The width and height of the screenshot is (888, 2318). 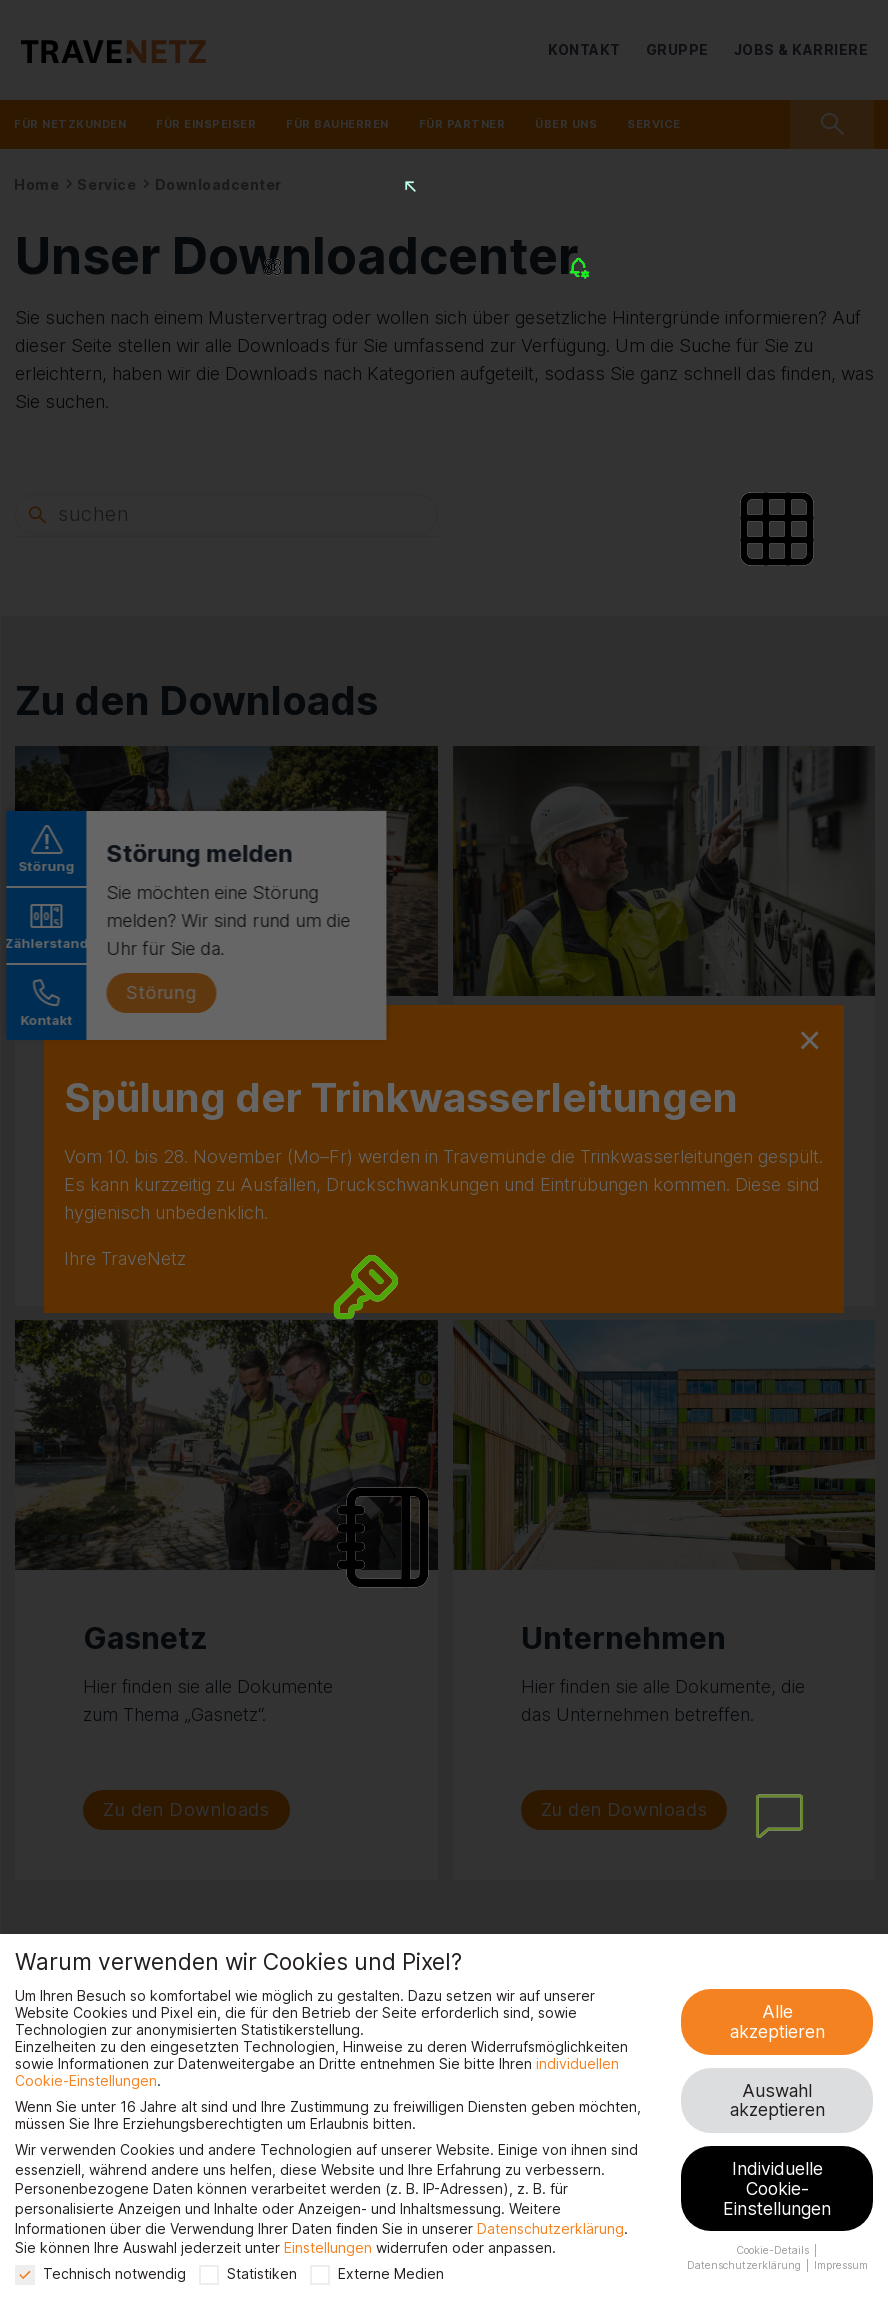 What do you see at coordinates (387, 1537) in the screenshot?
I see `open your notebook` at bounding box center [387, 1537].